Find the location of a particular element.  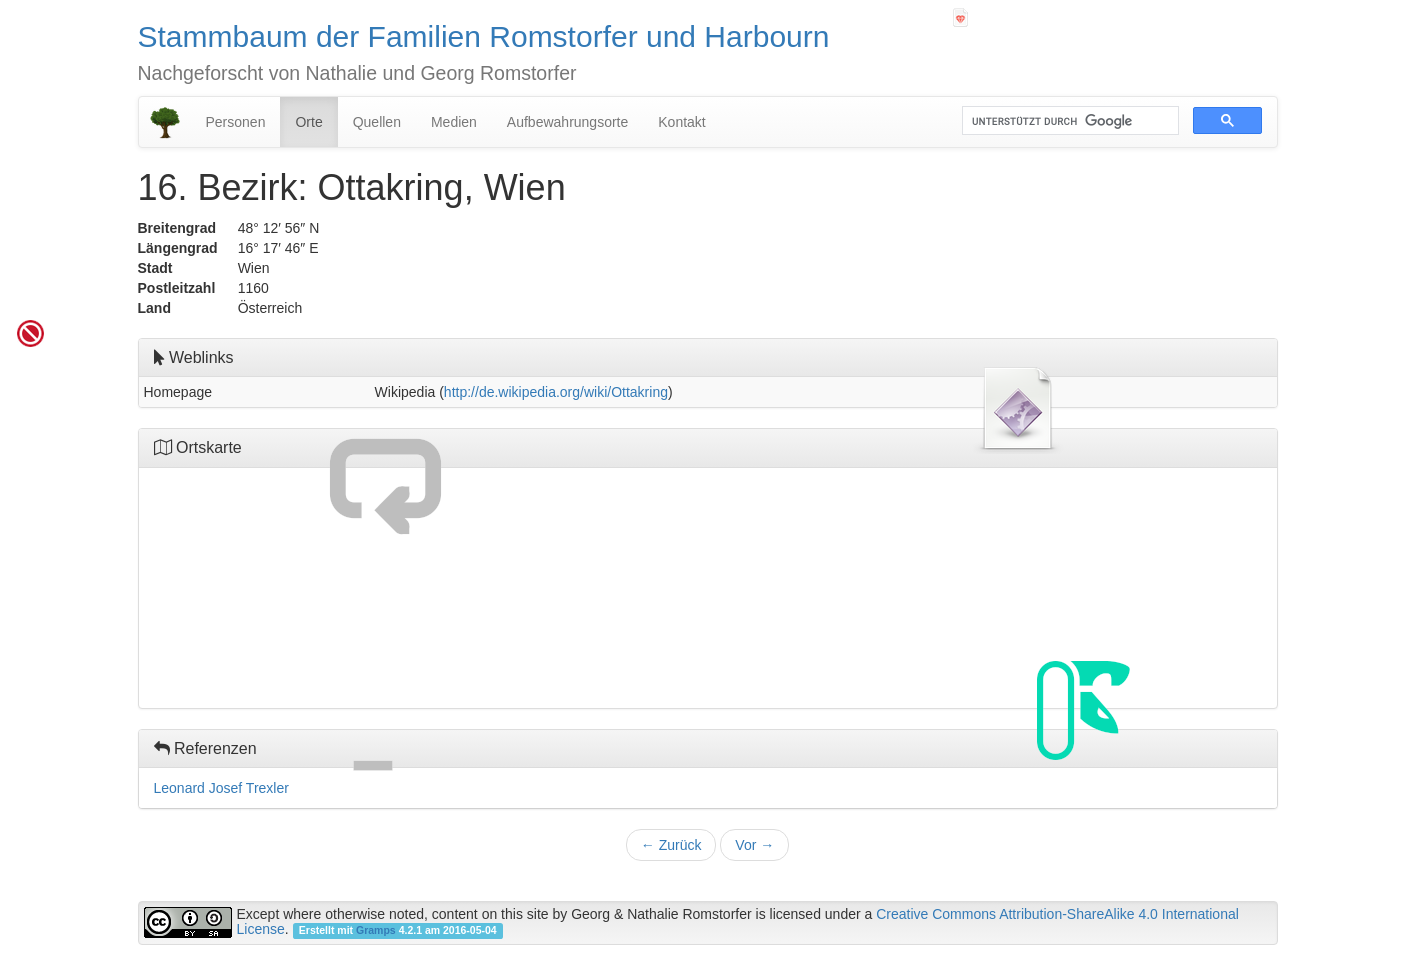

access system utilities and tools is located at coordinates (1086, 710).